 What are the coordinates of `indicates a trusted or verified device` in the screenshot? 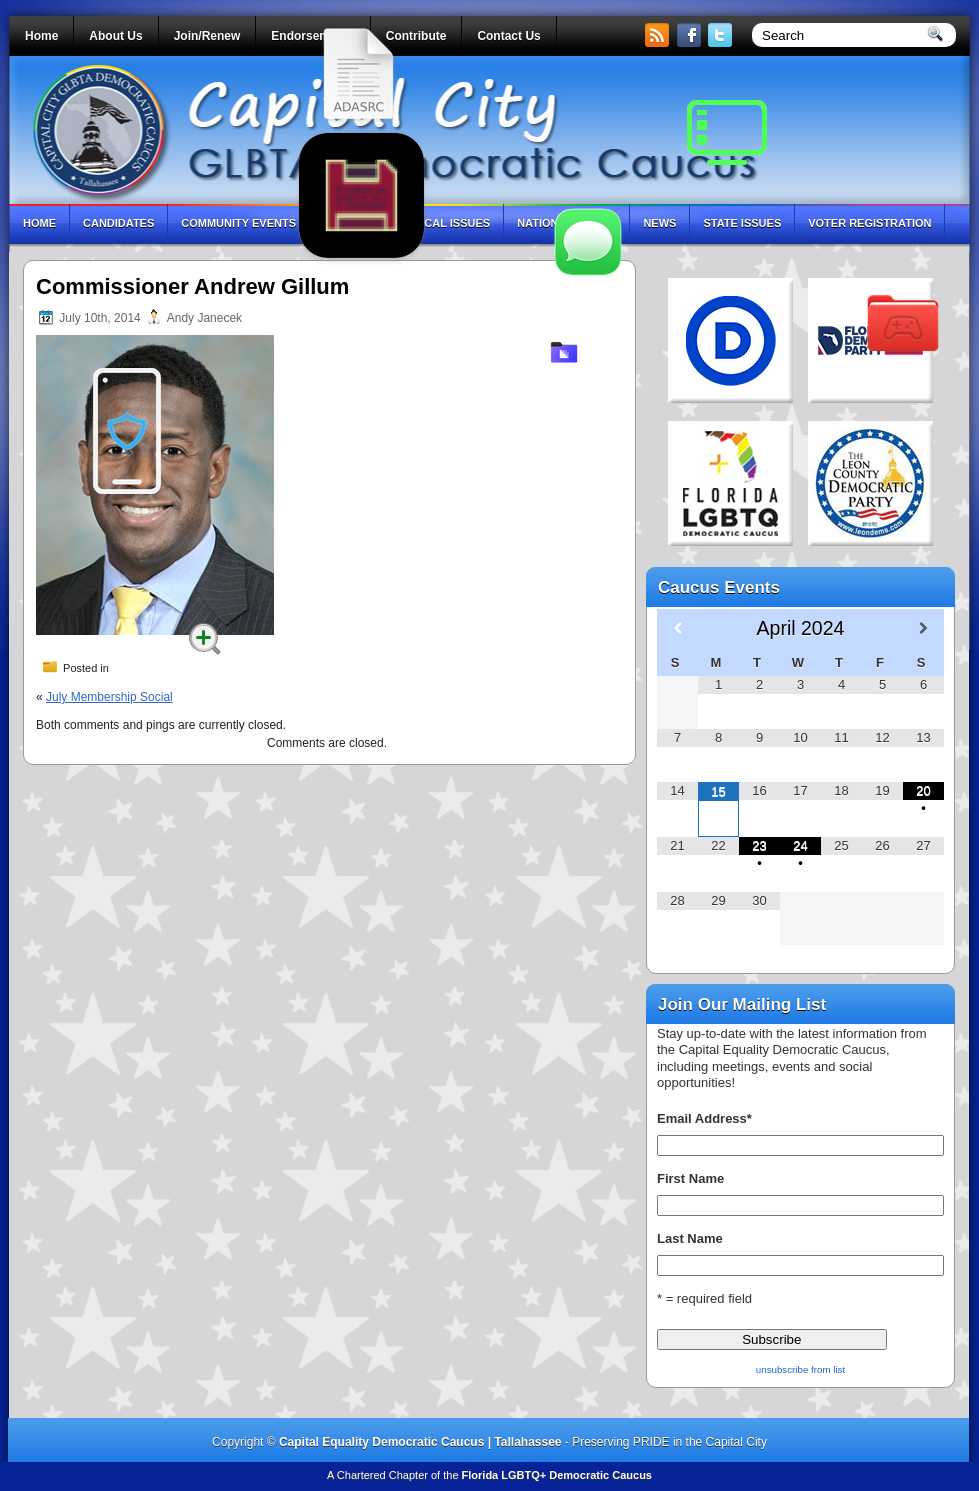 It's located at (127, 431).